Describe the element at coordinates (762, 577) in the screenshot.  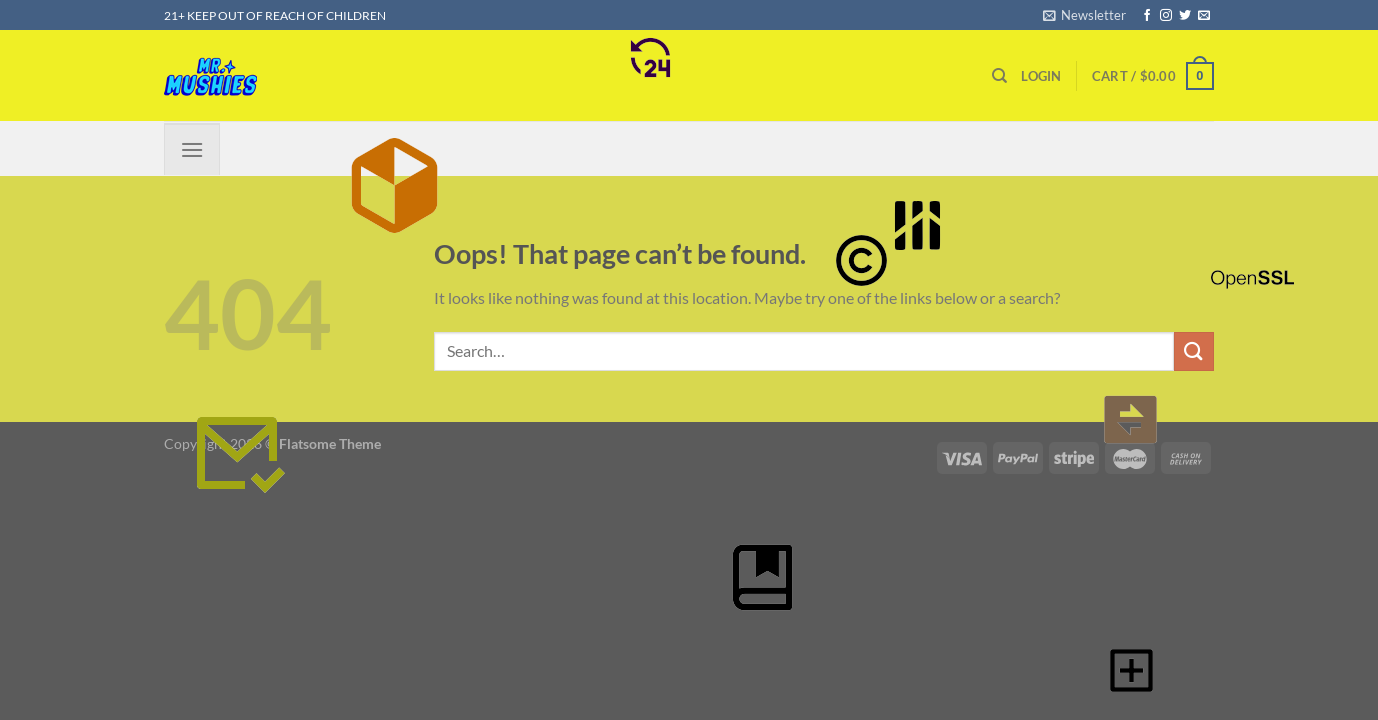
I see `view bookmarked items` at that location.